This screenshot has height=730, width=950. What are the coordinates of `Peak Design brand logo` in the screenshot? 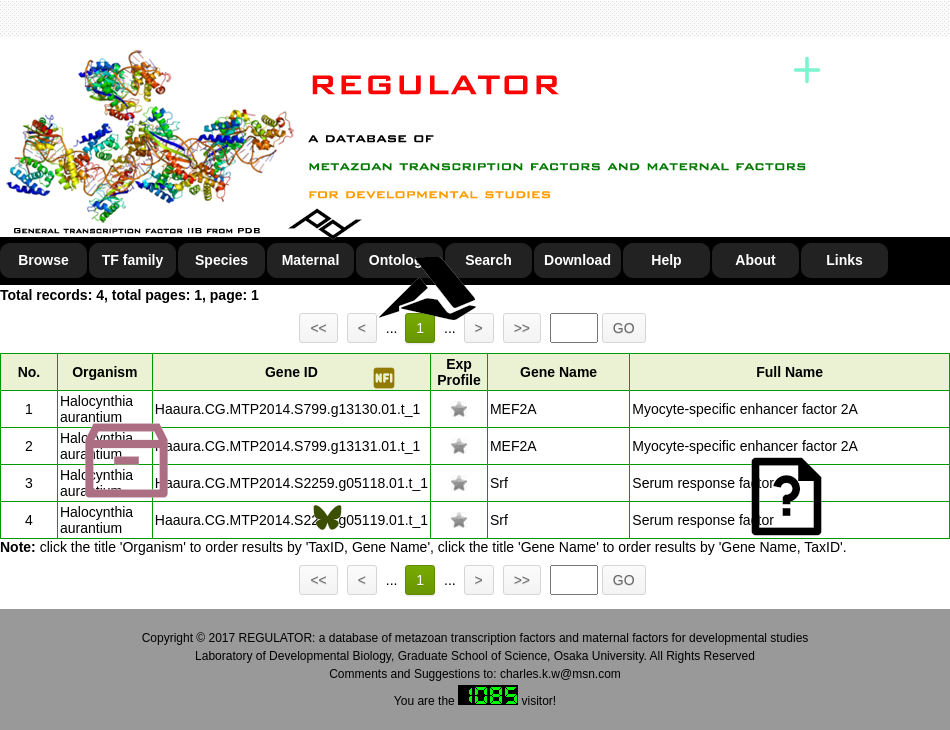 It's located at (325, 224).